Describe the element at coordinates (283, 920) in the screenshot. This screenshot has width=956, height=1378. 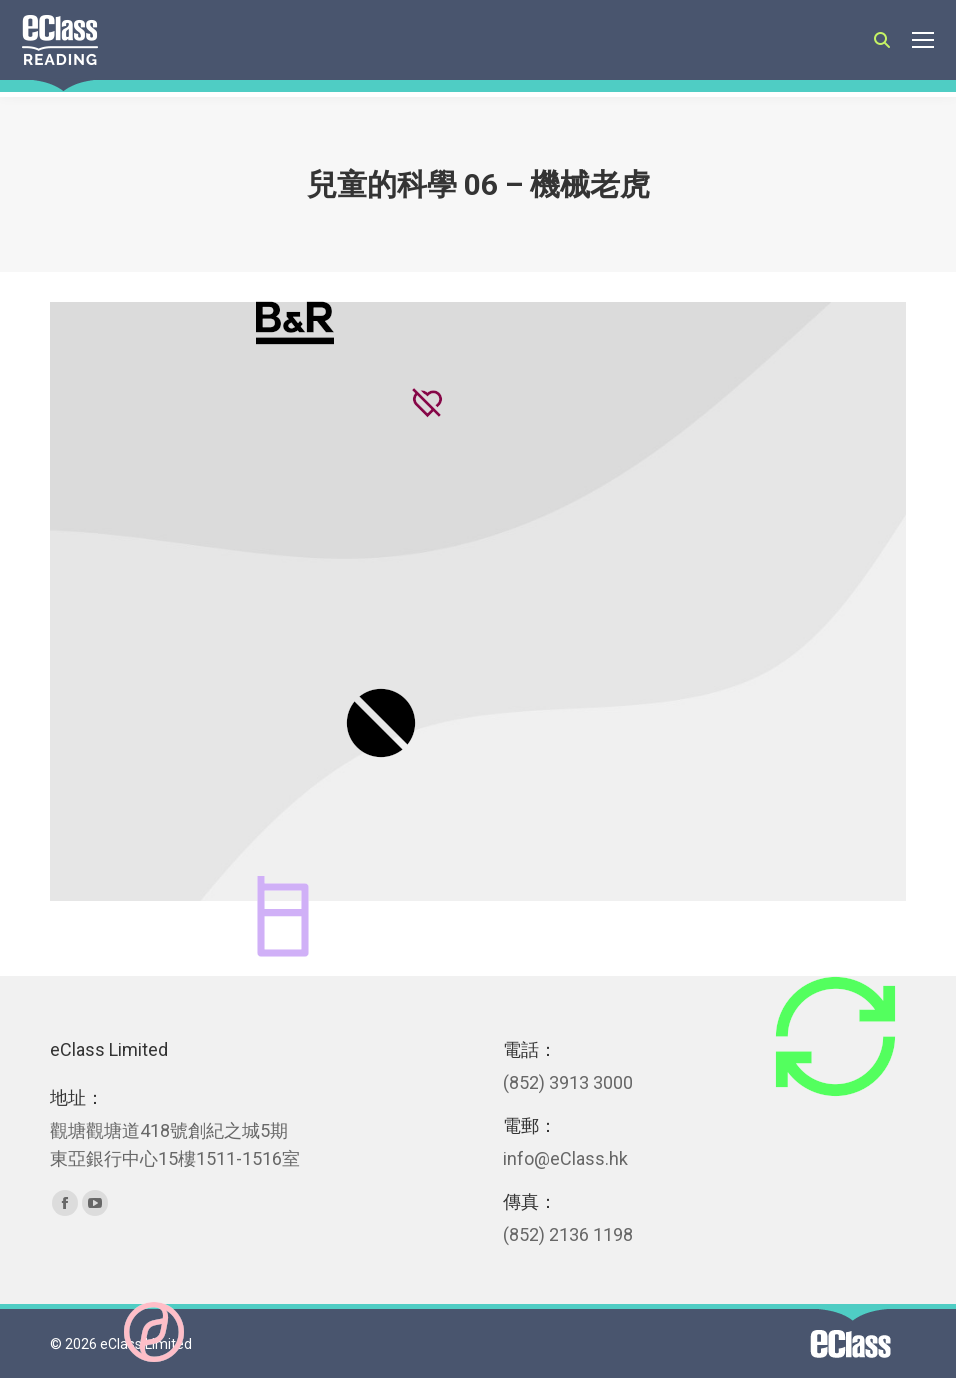
I see `access mobile device settings` at that location.